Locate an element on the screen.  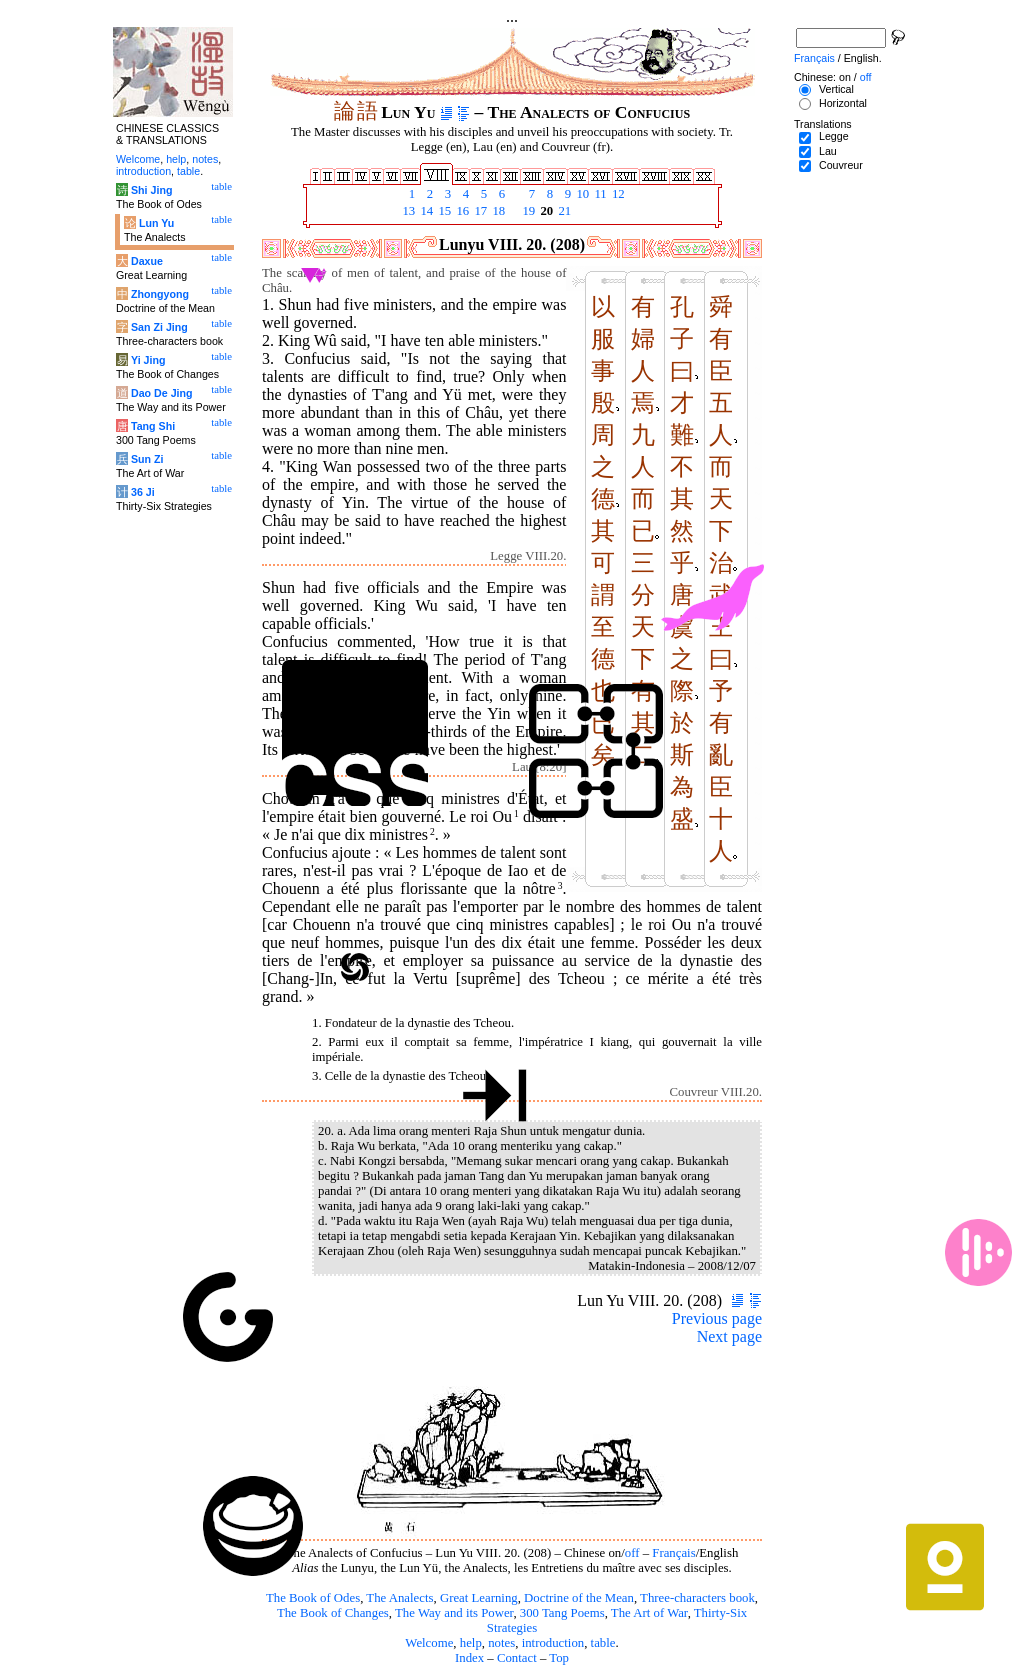
view passport or travel document is located at coordinates (945, 1567).